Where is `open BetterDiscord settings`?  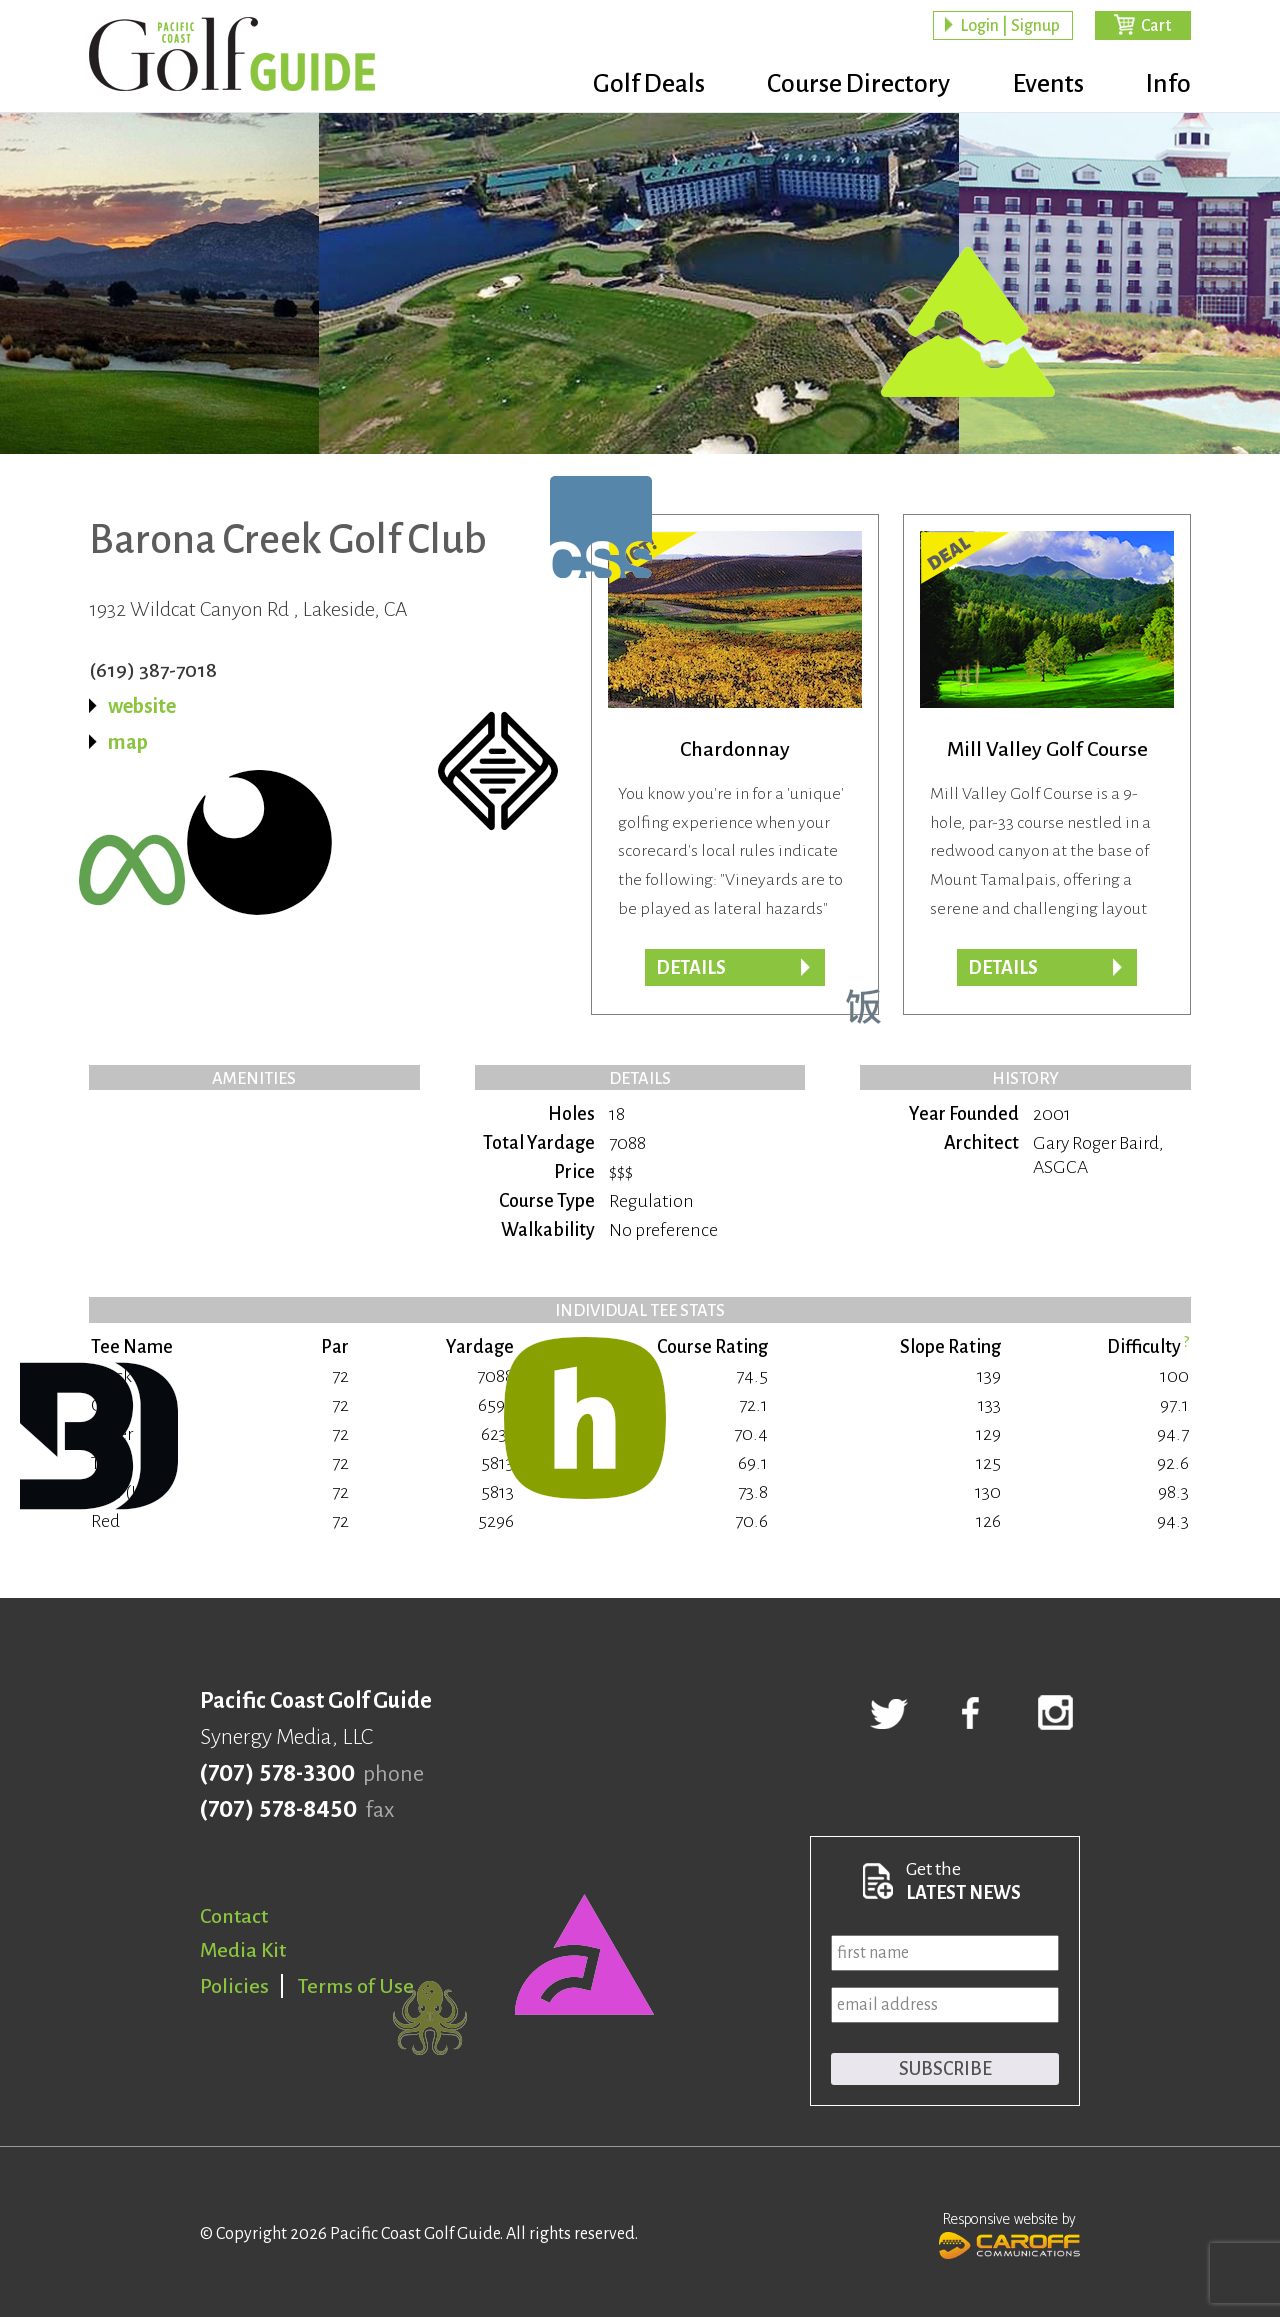
open BetterDiscord settings is located at coordinates (99, 1436).